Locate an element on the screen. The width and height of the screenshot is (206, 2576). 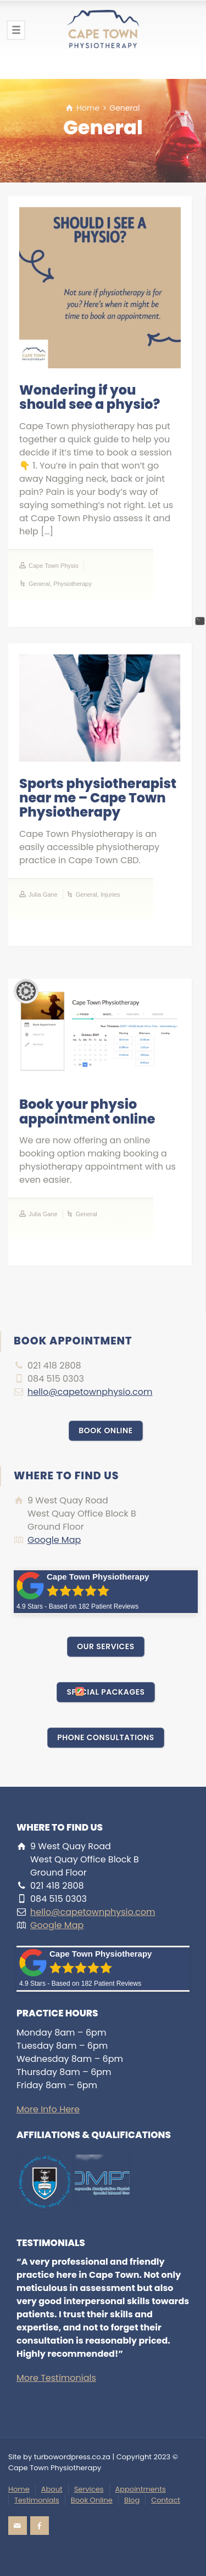
open the terminal application is located at coordinates (200, 621).